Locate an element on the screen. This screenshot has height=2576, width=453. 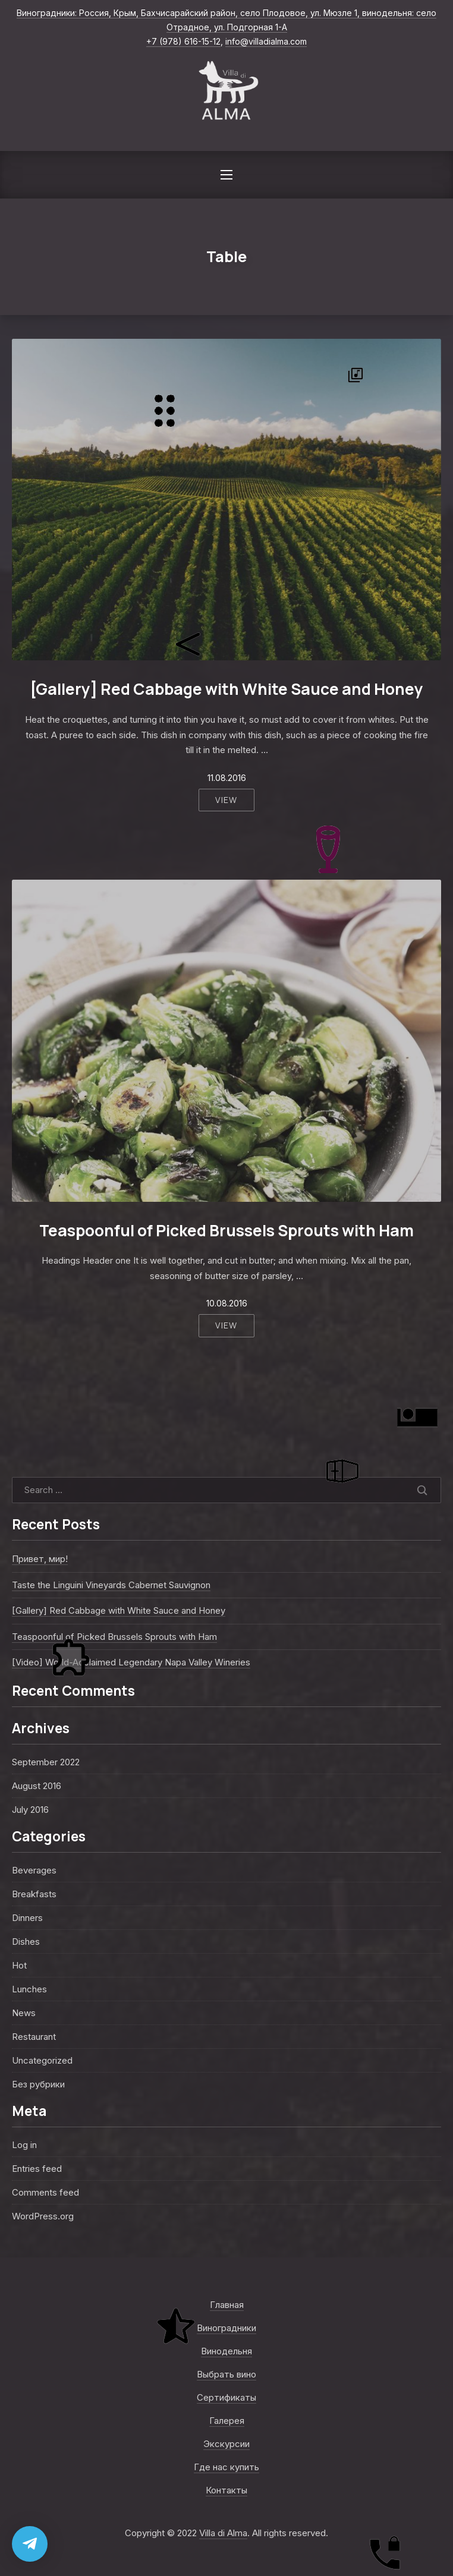
drag to reorder this item is located at coordinates (165, 411).